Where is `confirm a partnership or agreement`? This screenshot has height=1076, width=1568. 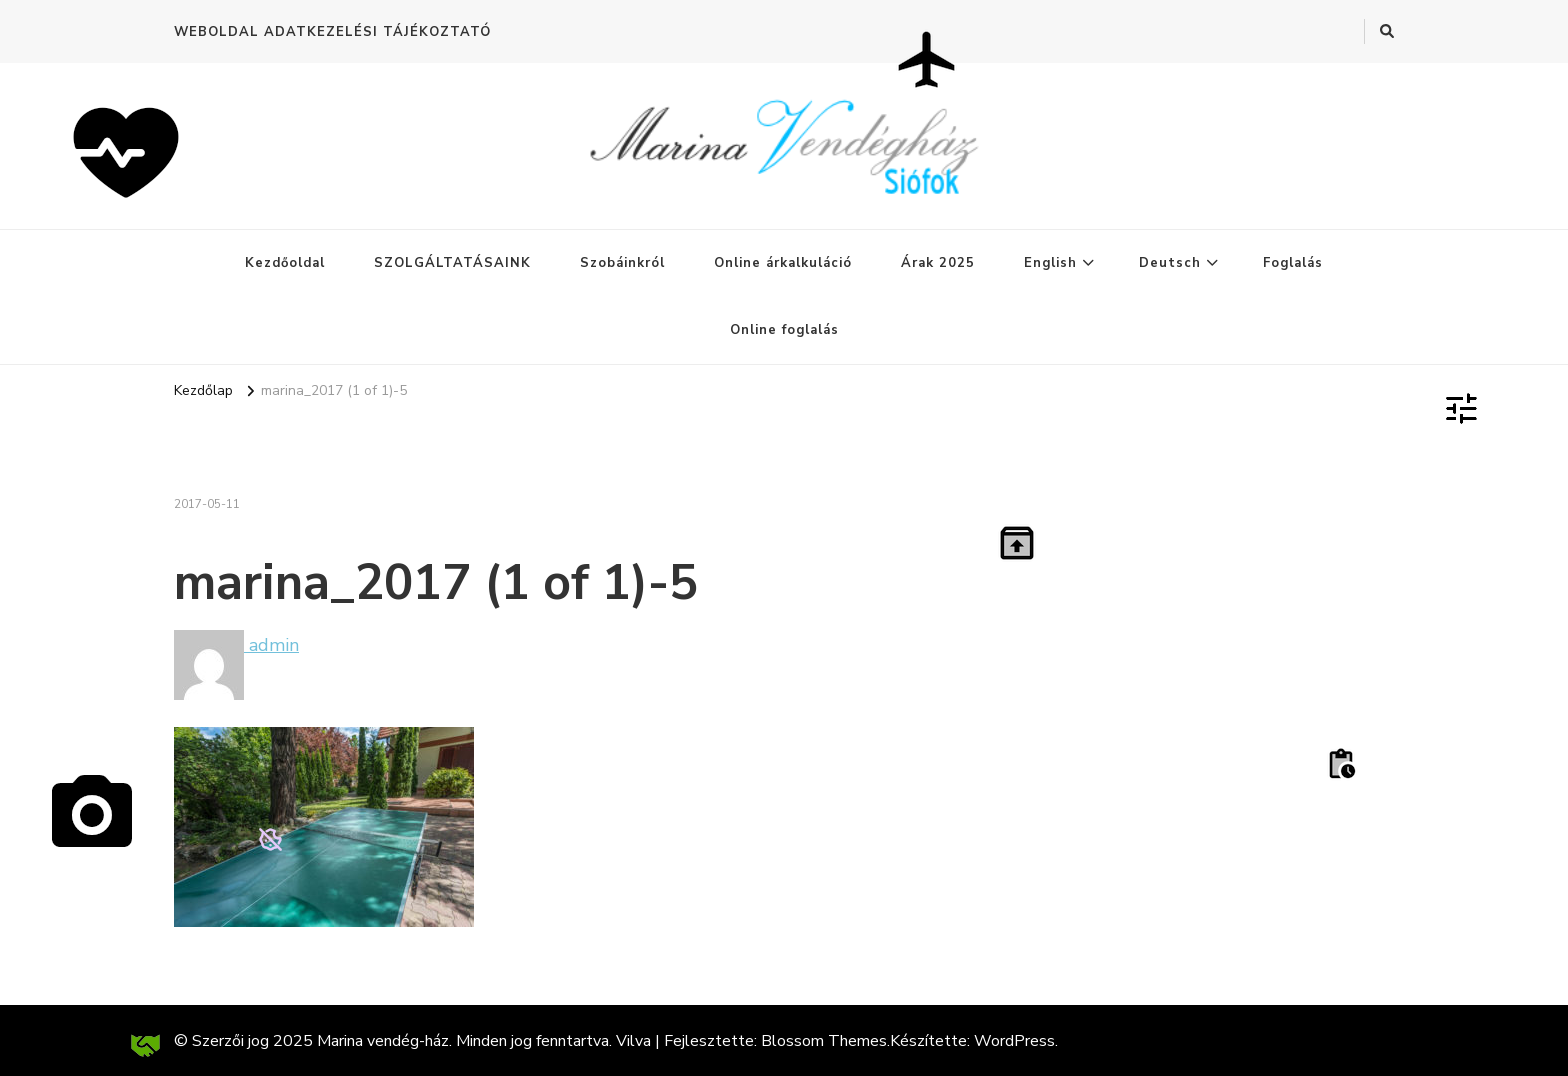 confirm a partnership or agreement is located at coordinates (145, 1045).